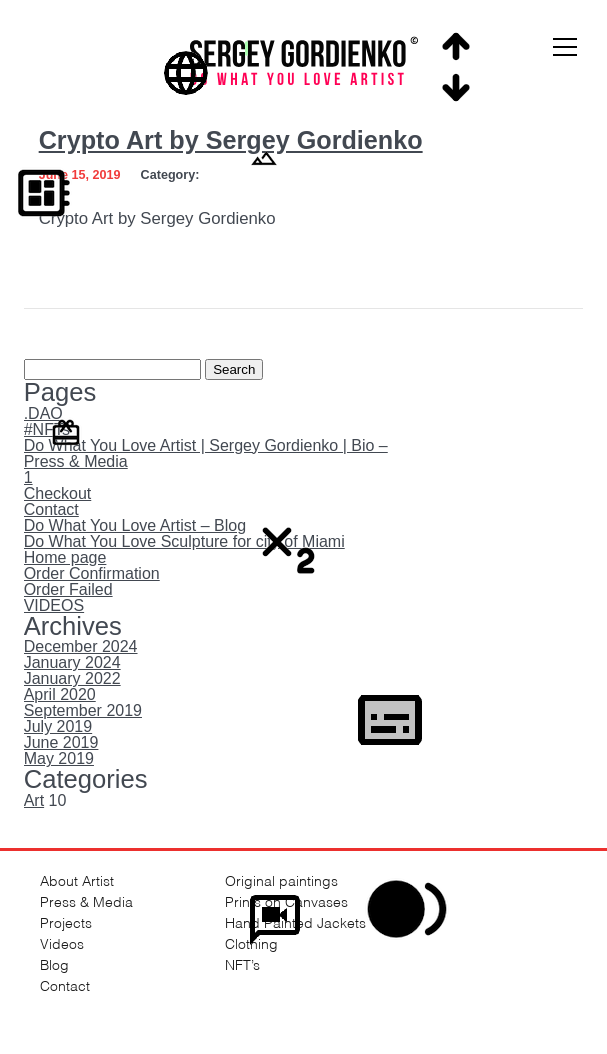 This screenshot has width=607, height=1054. I want to click on indicates active recording or live broadcast, so click(407, 909).